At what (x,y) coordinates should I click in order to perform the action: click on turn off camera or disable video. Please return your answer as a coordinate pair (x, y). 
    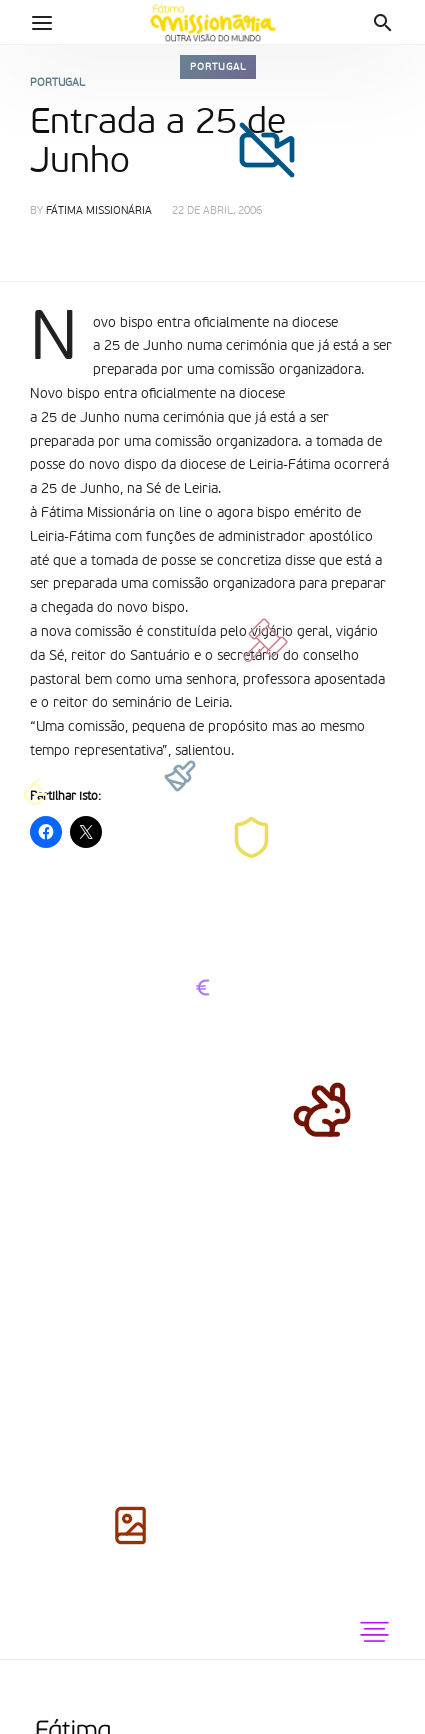
    Looking at the image, I should click on (267, 150).